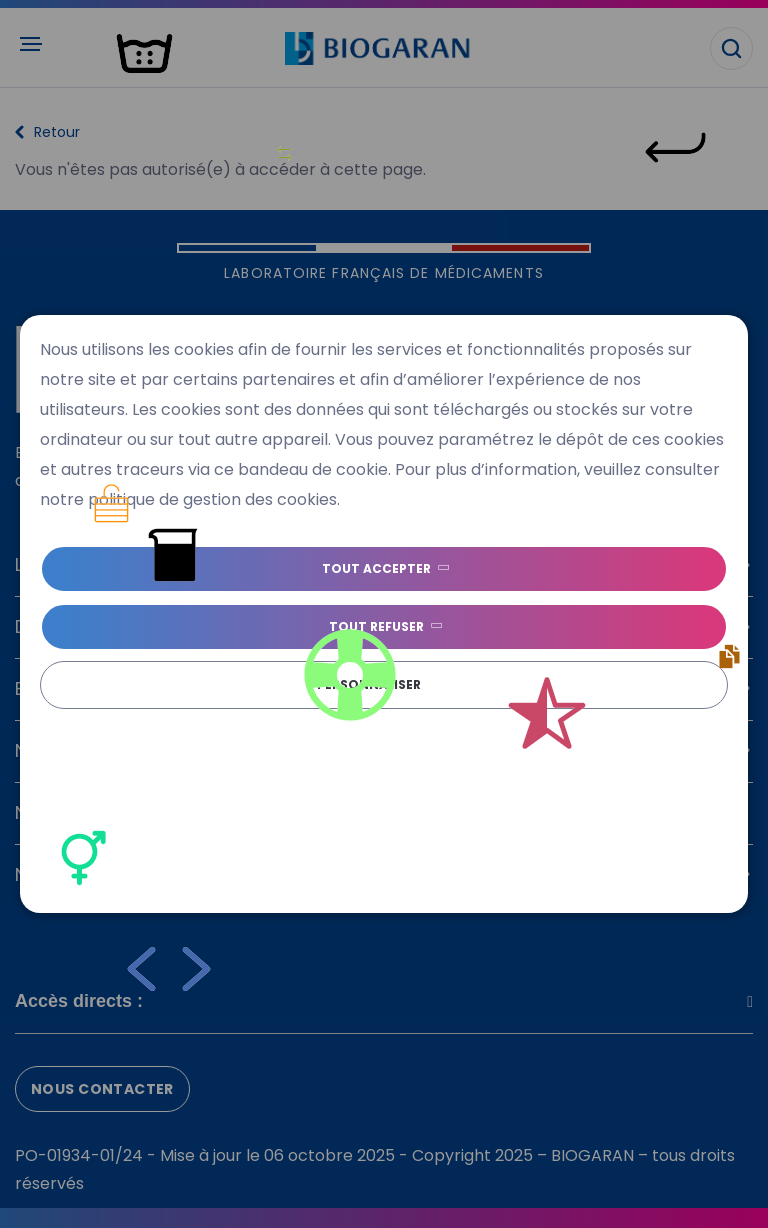 The width and height of the screenshot is (768, 1228). Describe the element at coordinates (169, 969) in the screenshot. I see `view or edit source code` at that location.